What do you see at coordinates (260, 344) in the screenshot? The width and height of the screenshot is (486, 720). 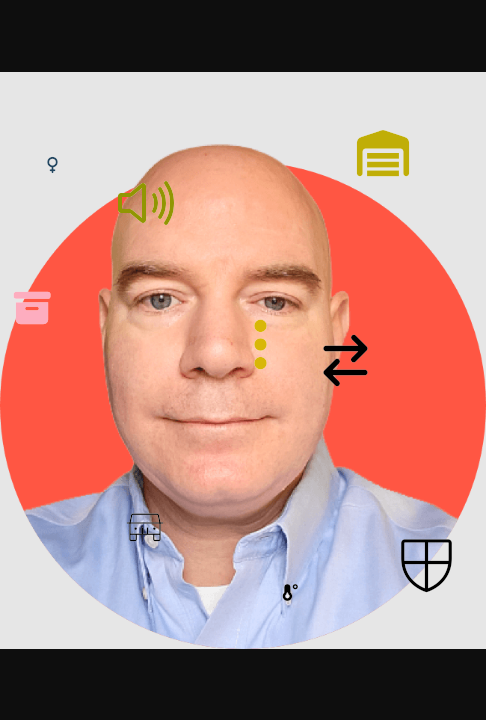 I see `open more options menu` at bounding box center [260, 344].